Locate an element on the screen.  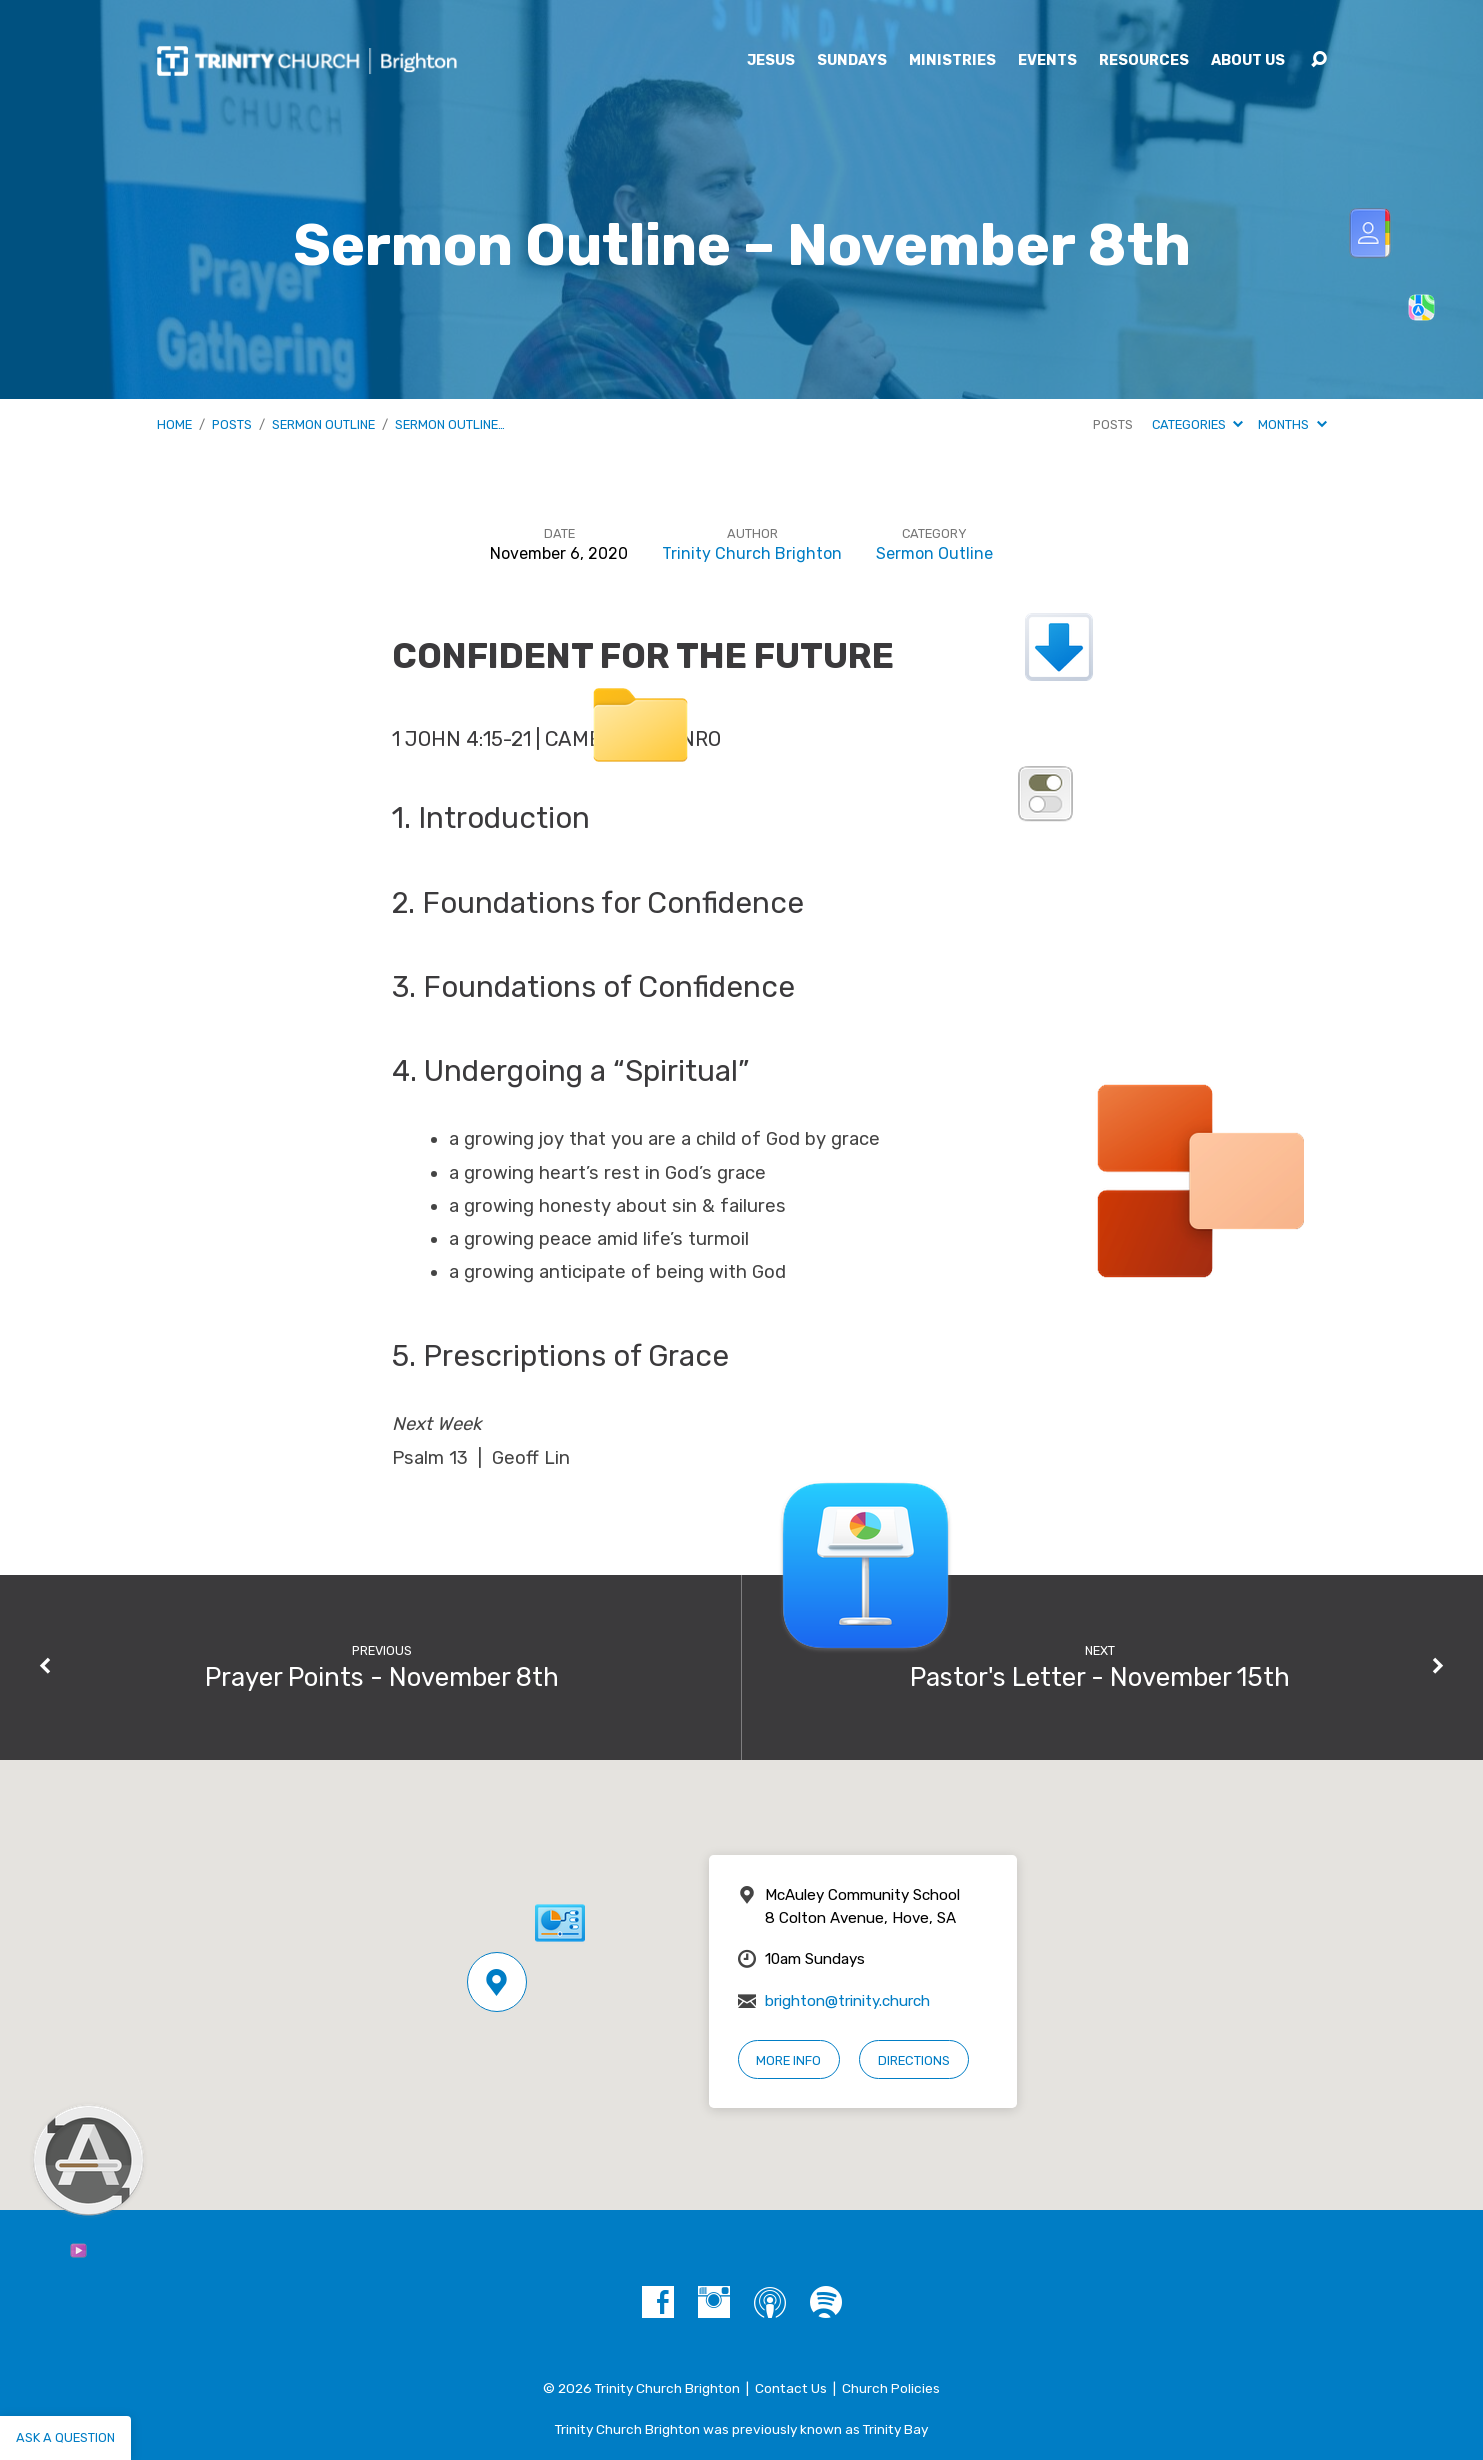
open gnome tweaks to customize desktop settings is located at coordinates (1045, 793).